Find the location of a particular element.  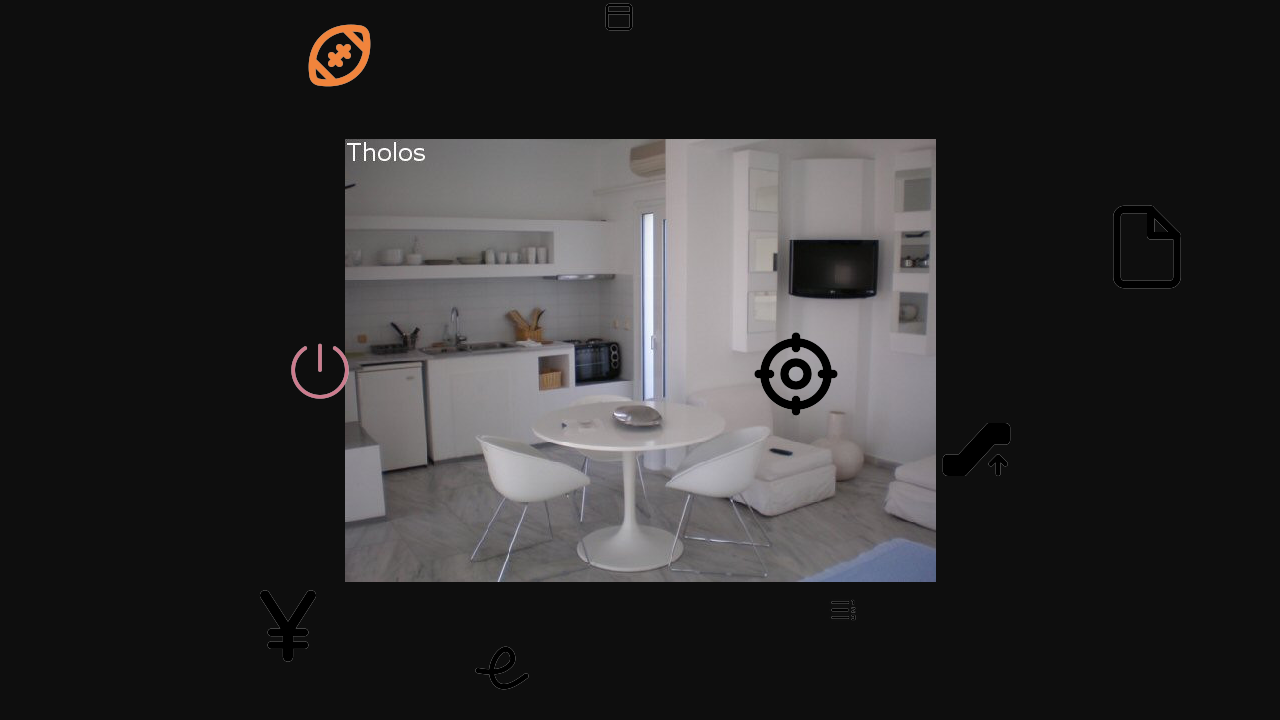

indicates chinese yuan currency is located at coordinates (288, 626).